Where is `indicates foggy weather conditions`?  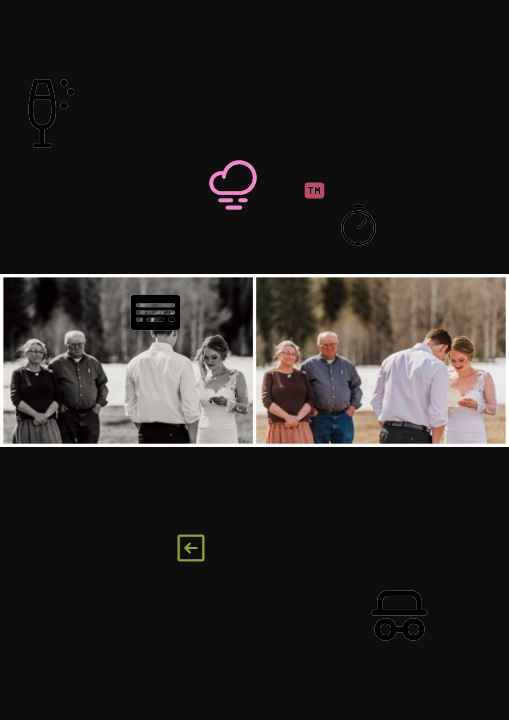
indicates foggy weather conditions is located at coordinates (233, 184).